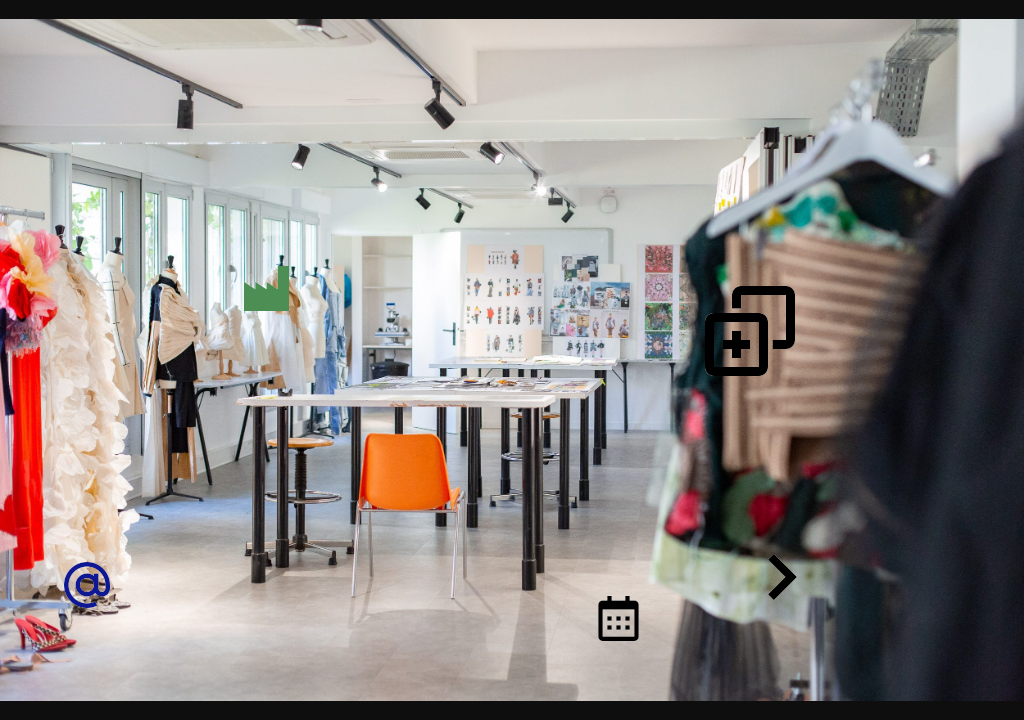 This screenshot has width=1024, height=720. What do you see at coordinates (782, 577) in the screenshot?
I see `navigate to the next item or screen` at bounding box center [782, 577].